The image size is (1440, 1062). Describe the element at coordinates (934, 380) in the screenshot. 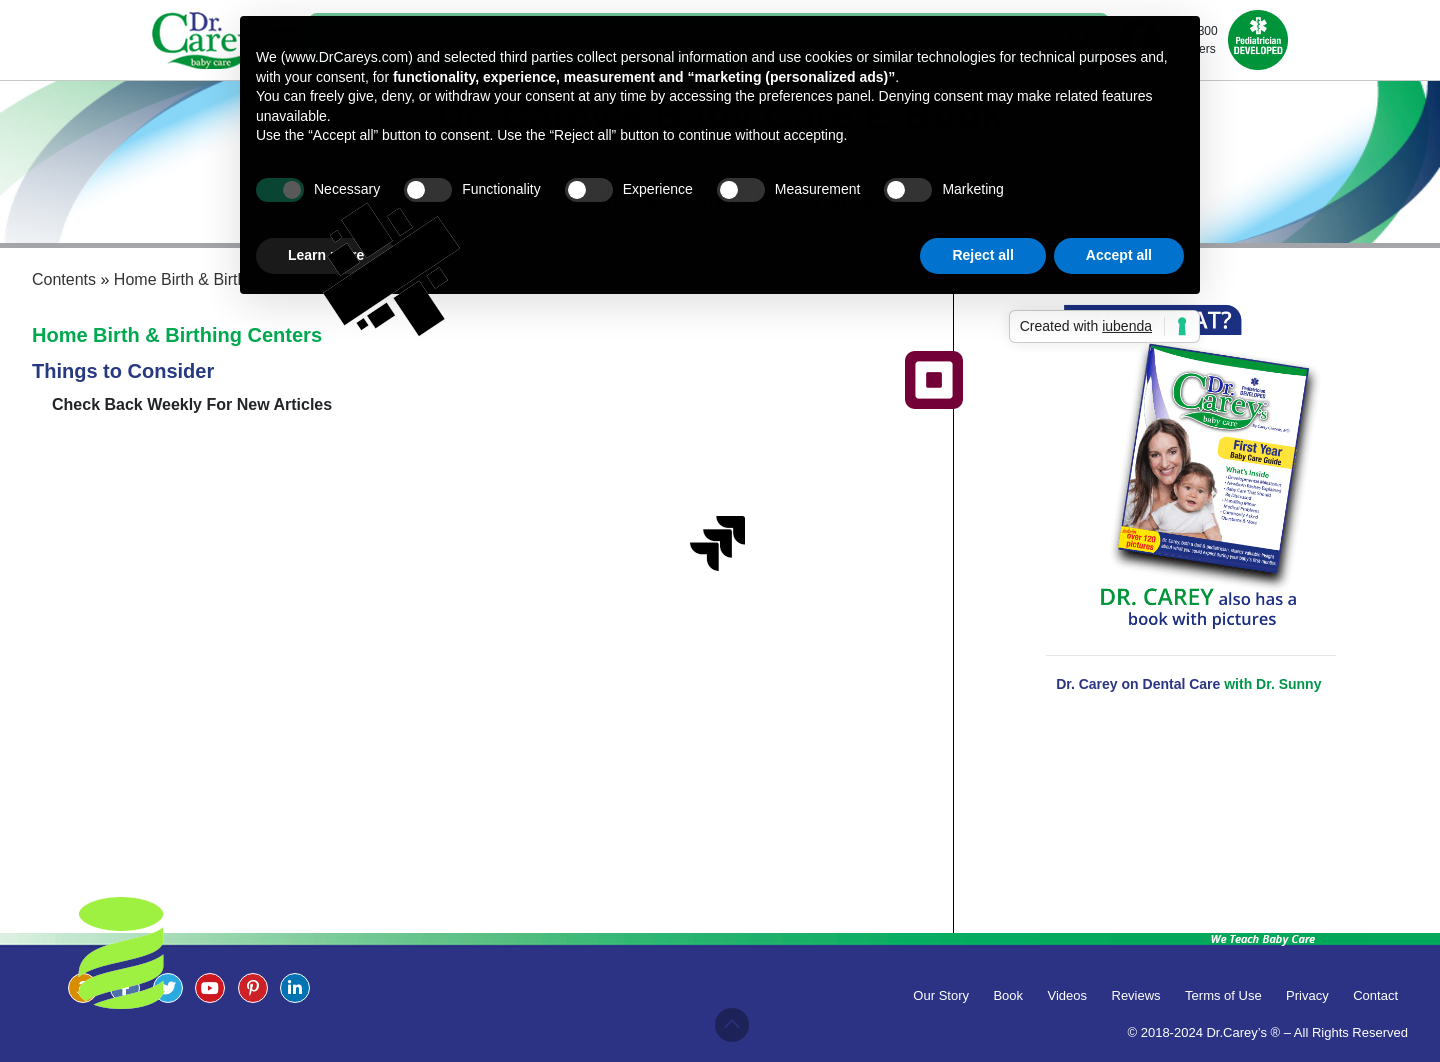

I see `open the Square payment app` at that location.